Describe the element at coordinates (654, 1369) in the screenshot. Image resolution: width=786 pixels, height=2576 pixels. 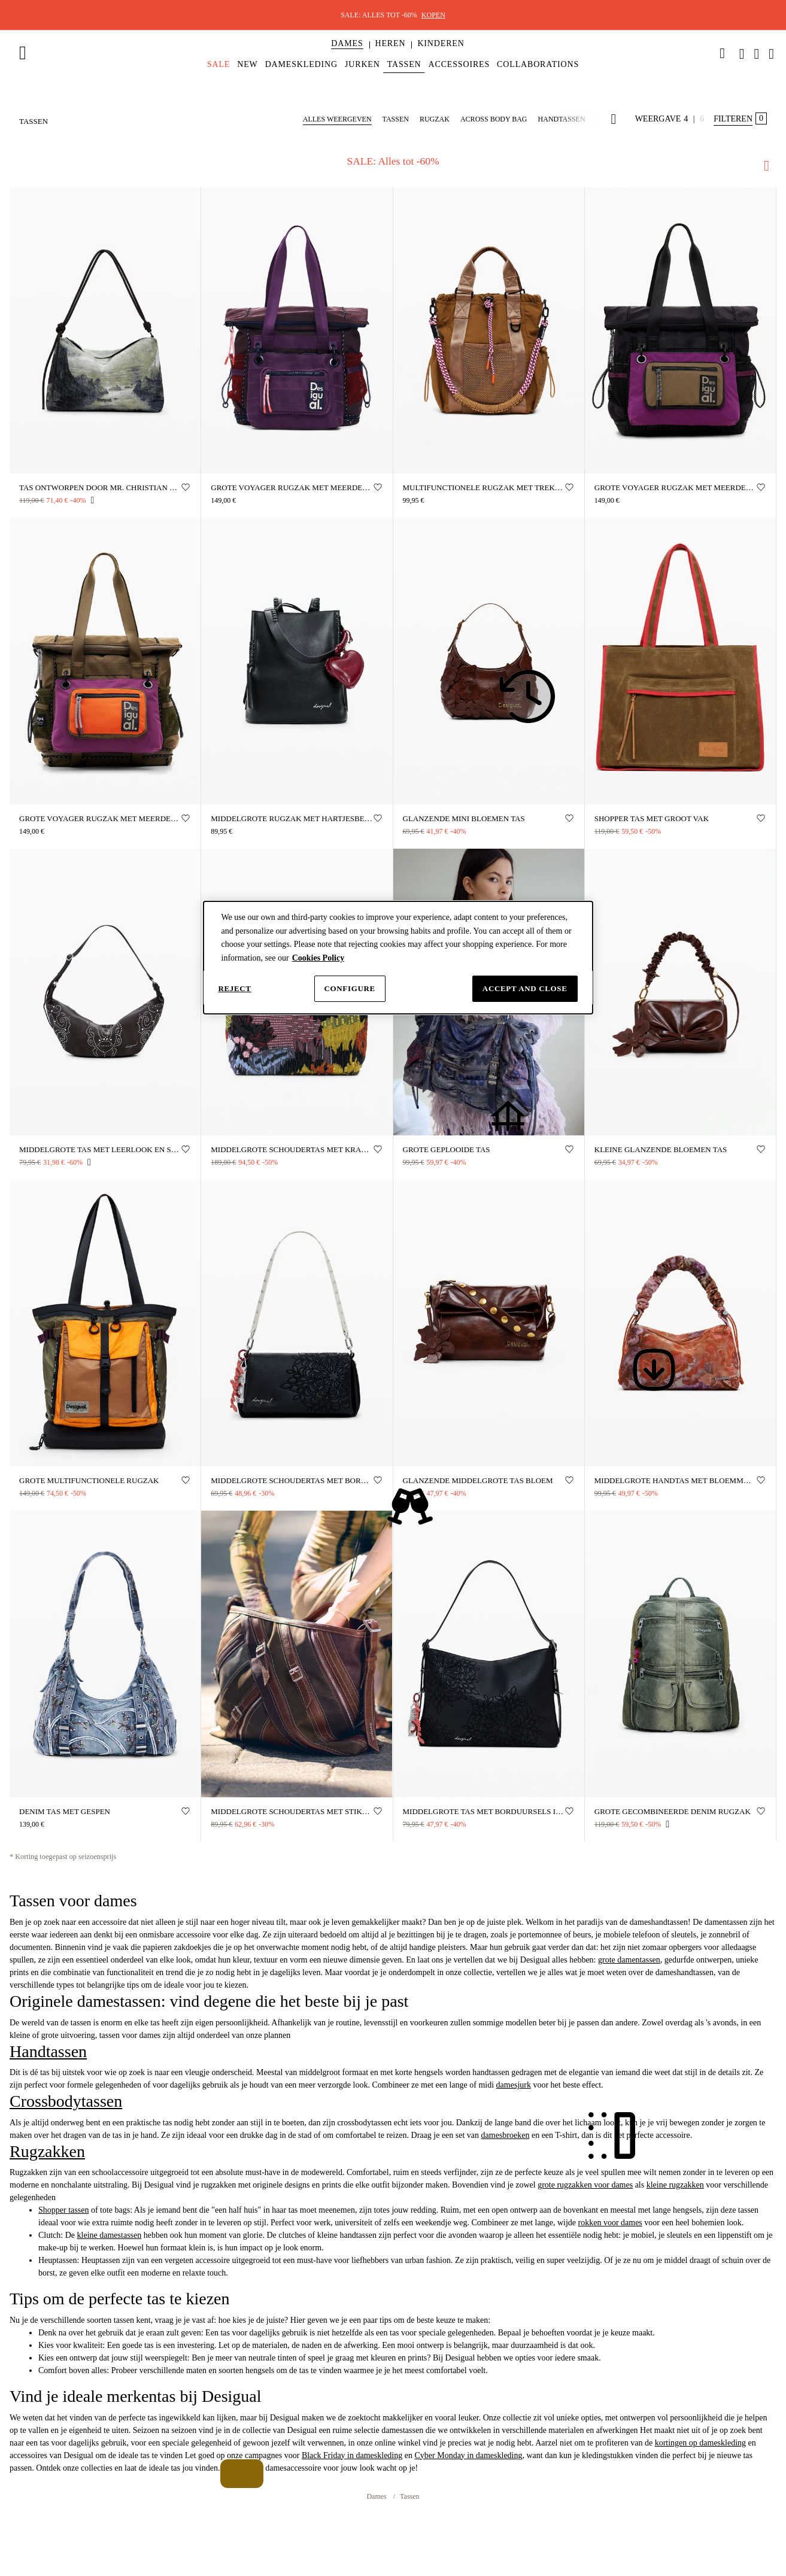
I see `download file or content` at that location.